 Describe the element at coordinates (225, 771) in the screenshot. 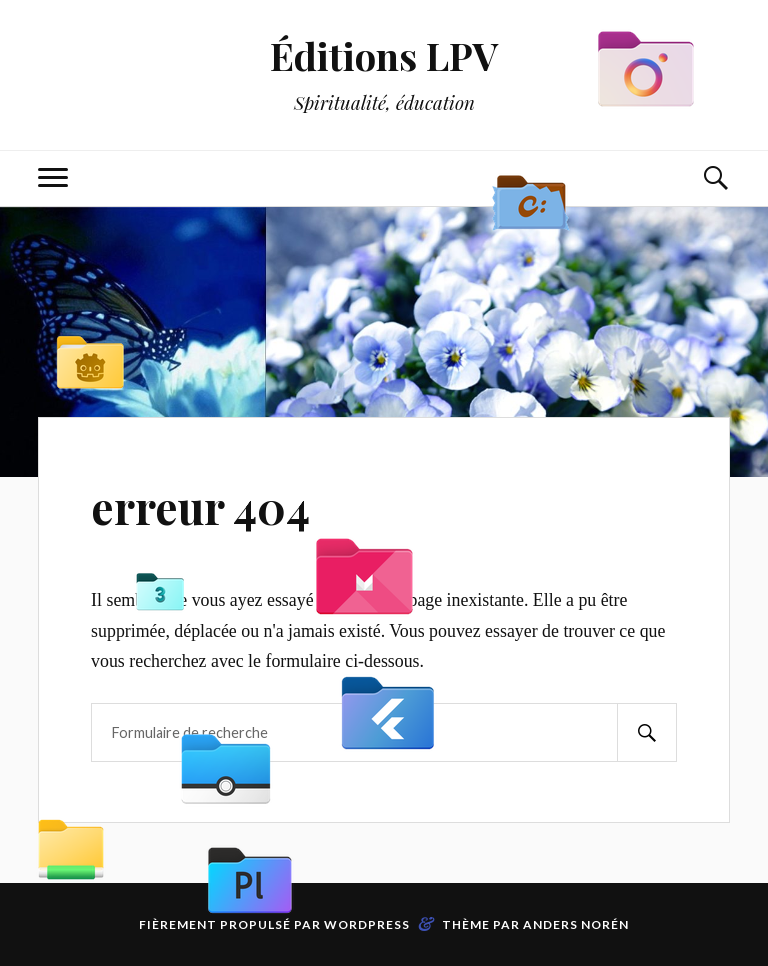

I see `folder containing pokémon transfer data or saves` at that location.